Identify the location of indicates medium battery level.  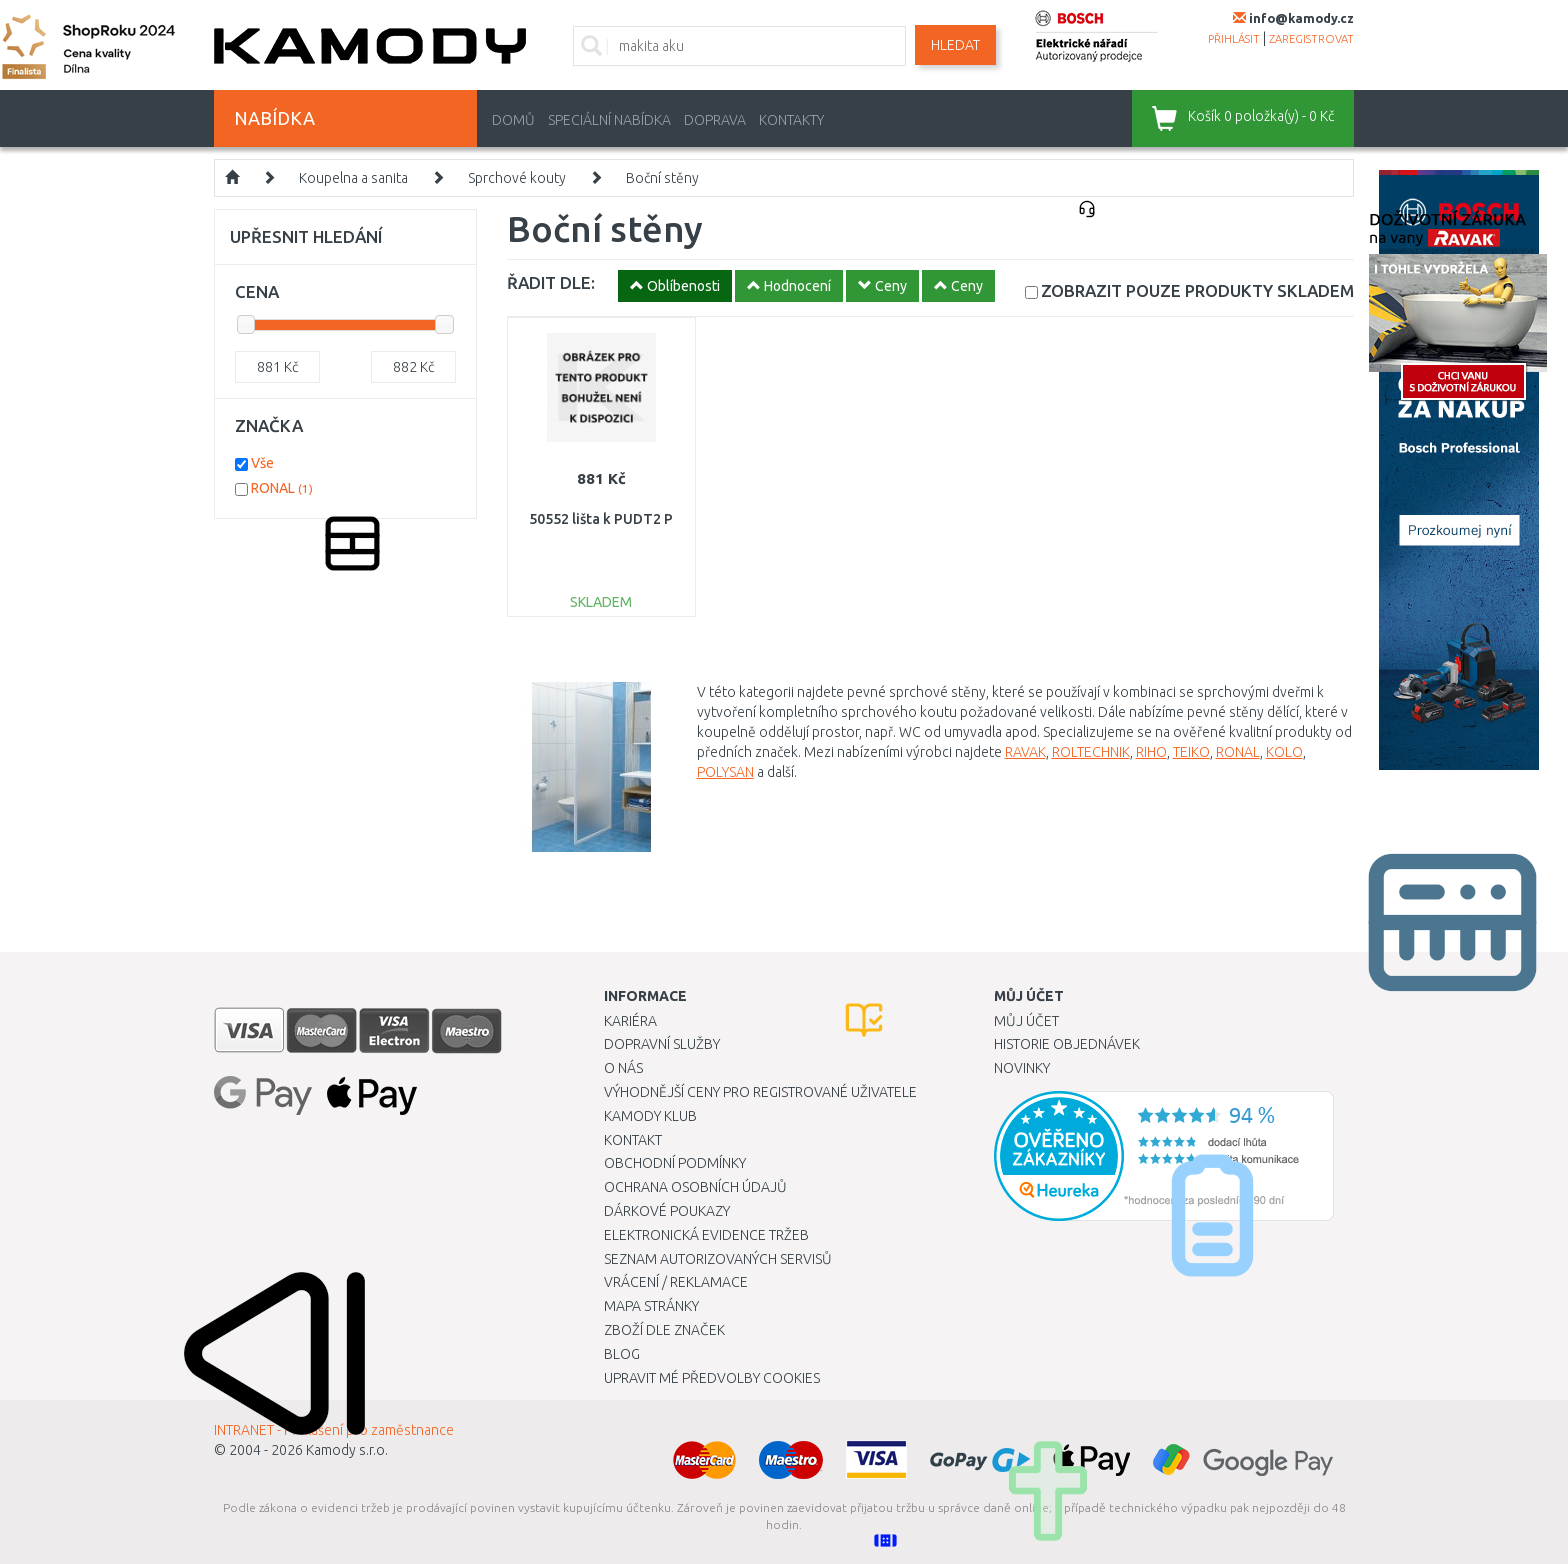
(1212, 1215).